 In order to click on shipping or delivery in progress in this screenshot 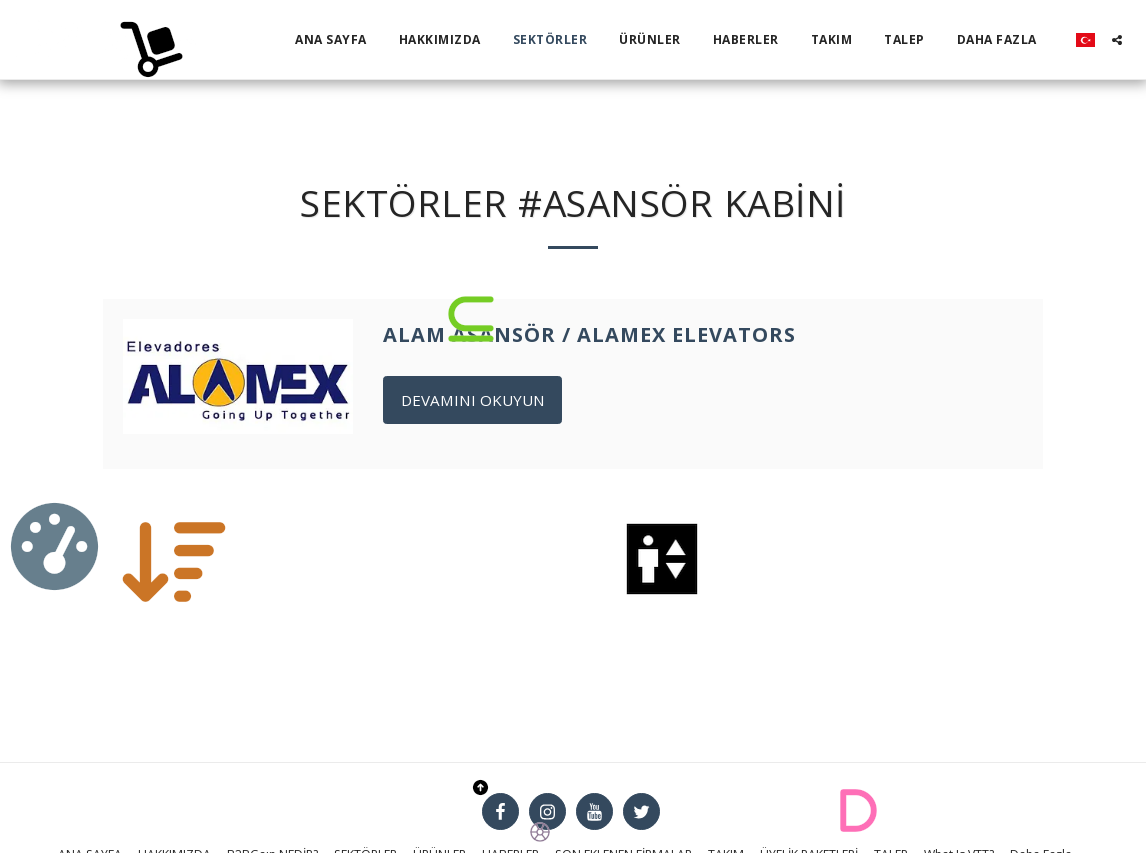, I will do `click(151, 49)`.